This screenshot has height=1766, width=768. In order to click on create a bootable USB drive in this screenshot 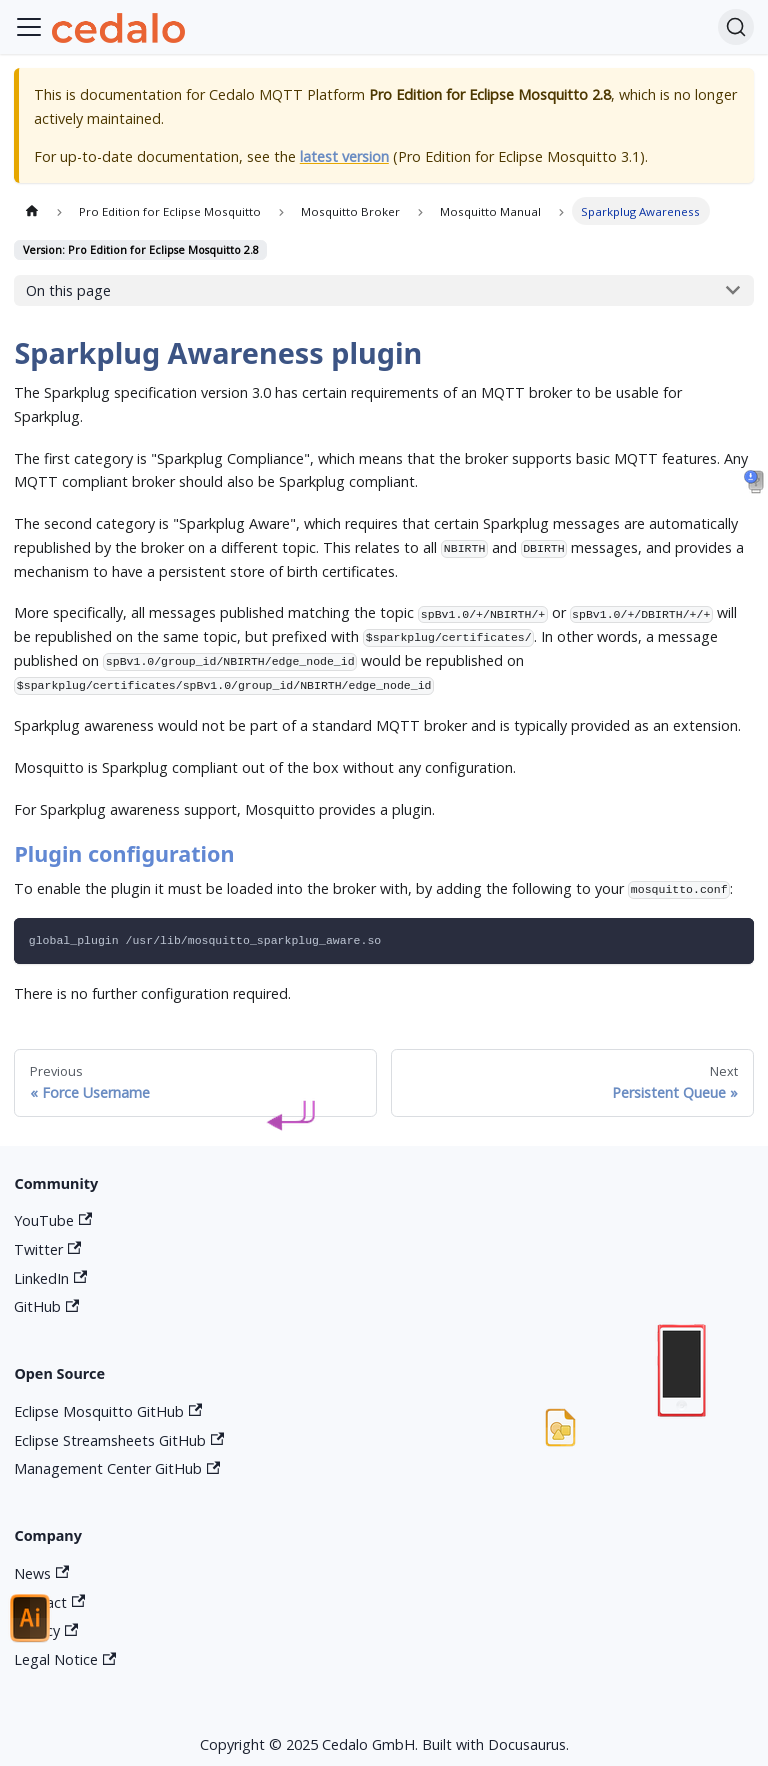, I will do `click(756, 482)`.